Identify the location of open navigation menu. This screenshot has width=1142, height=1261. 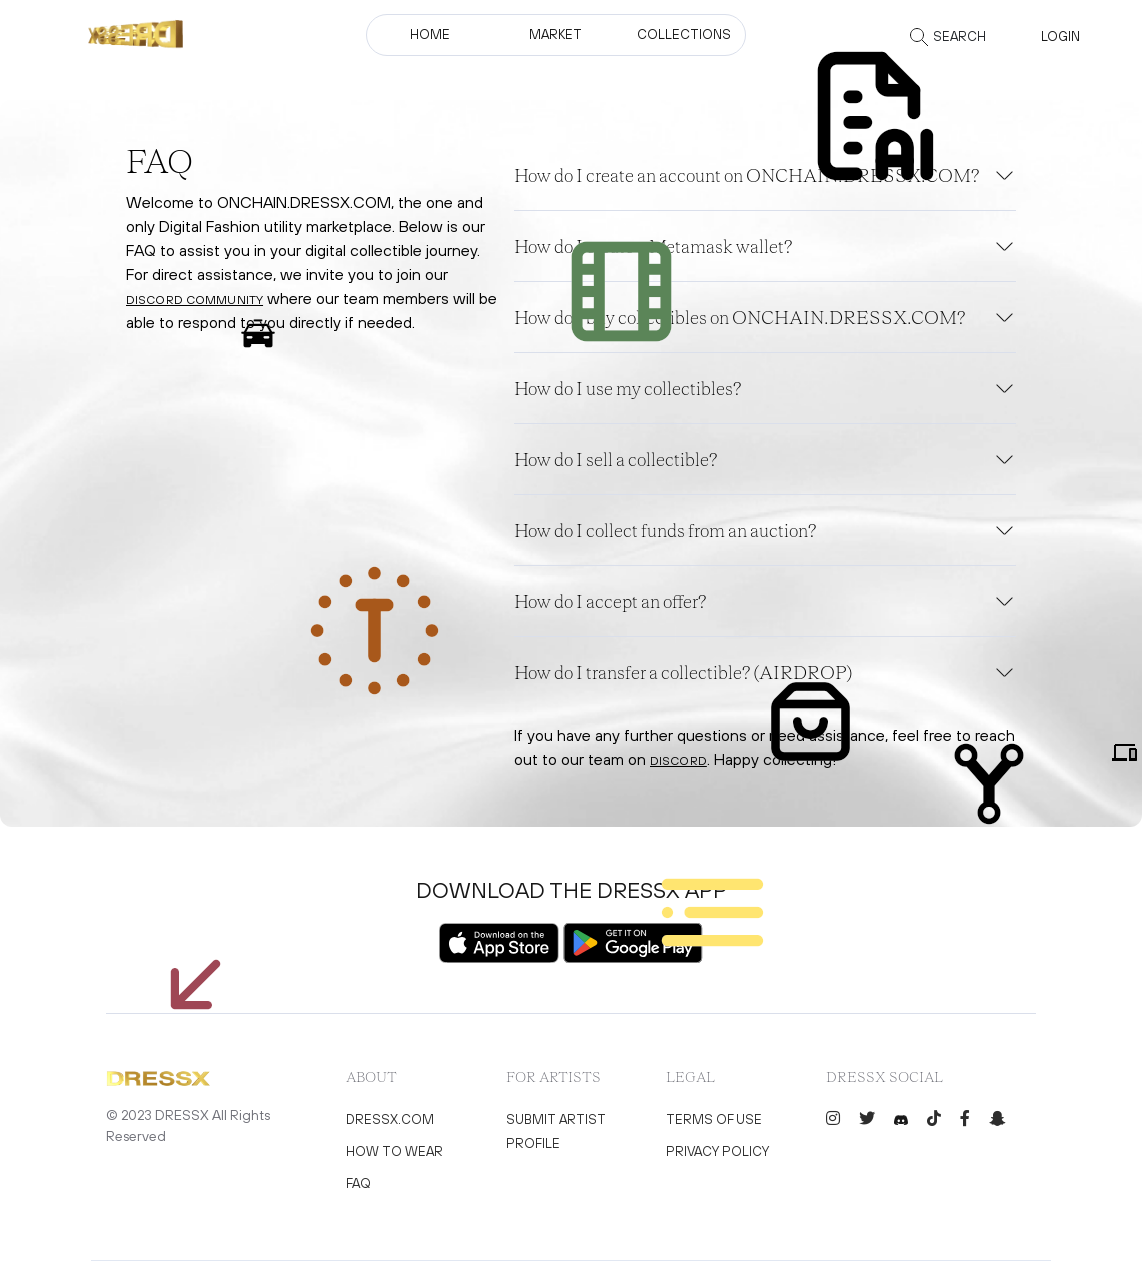
(712, 912).